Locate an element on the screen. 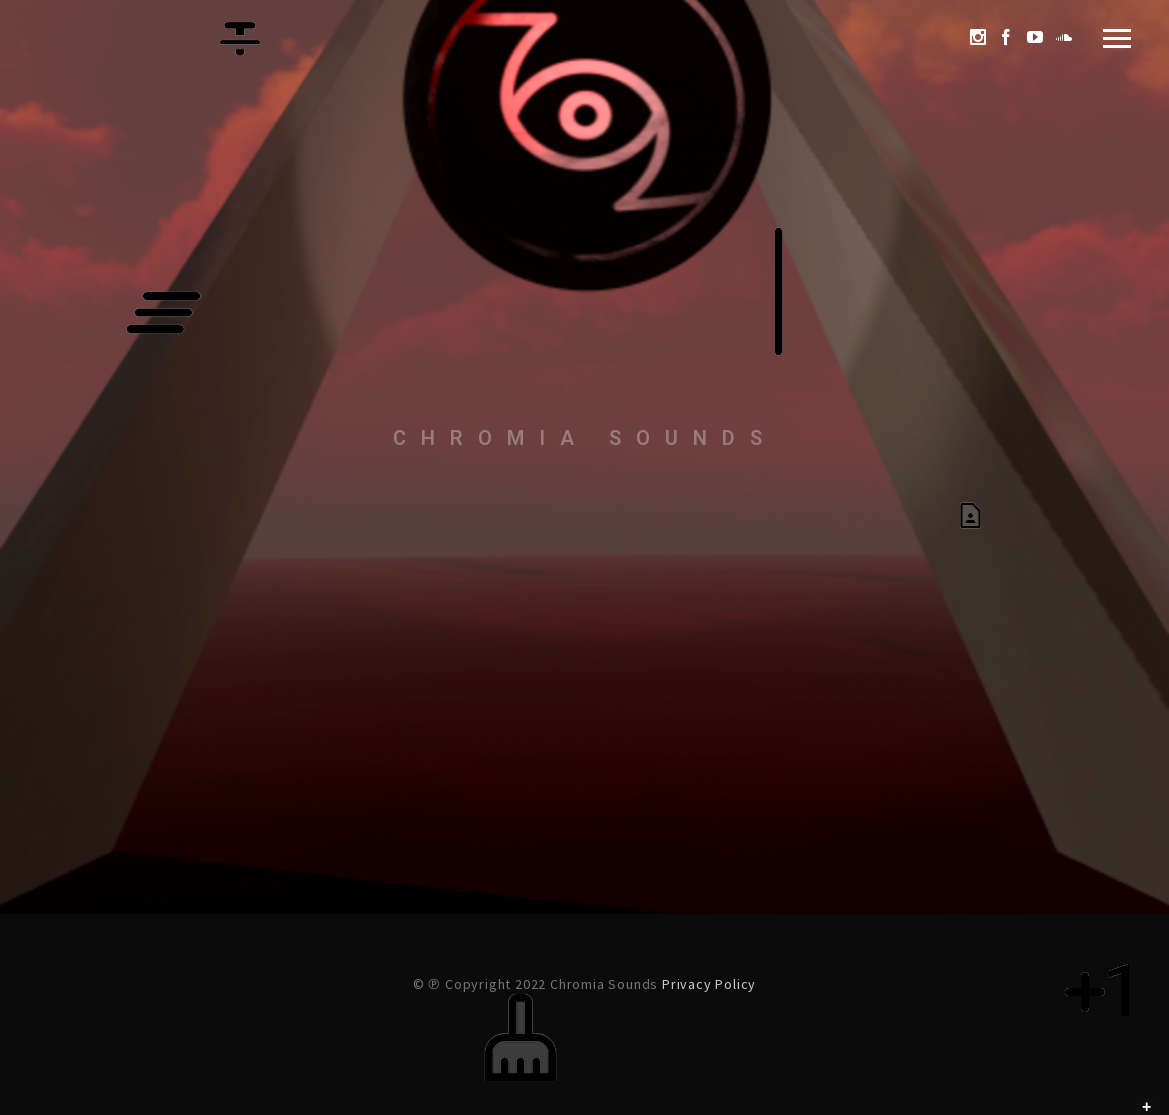 This screenshot has height=1115, width=1169. clear all items from a list is located at coordinates (163, 312).